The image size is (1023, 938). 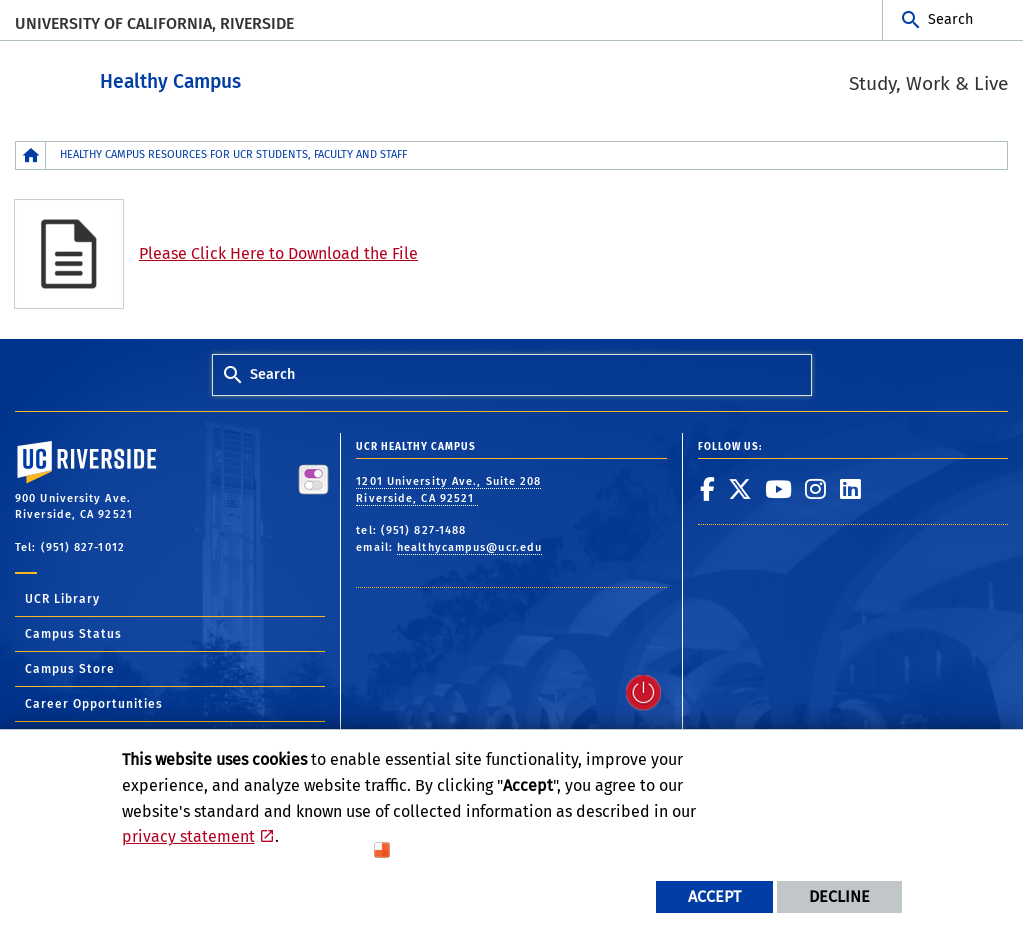 I want to click on switch to the top-left workspace, so click(x=382, y=850).